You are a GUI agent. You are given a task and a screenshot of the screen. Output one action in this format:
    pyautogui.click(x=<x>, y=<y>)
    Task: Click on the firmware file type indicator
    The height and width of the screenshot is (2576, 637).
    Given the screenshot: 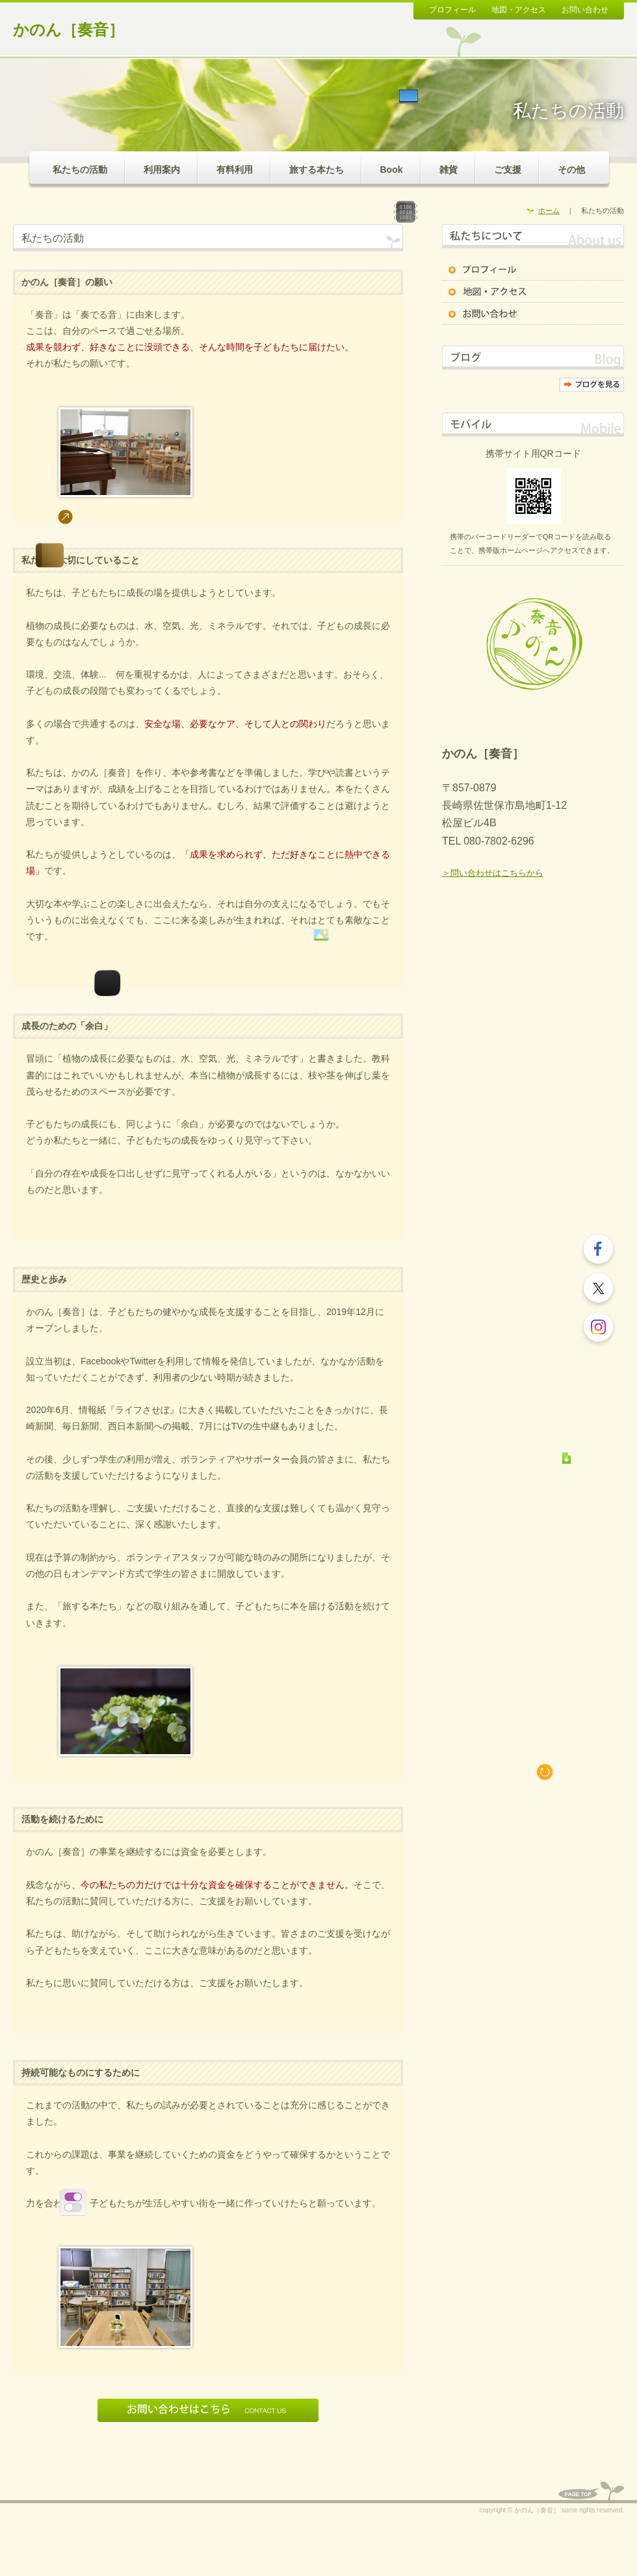 What is the action you would take?
    pyautogui.click(x=406, y=212)
    